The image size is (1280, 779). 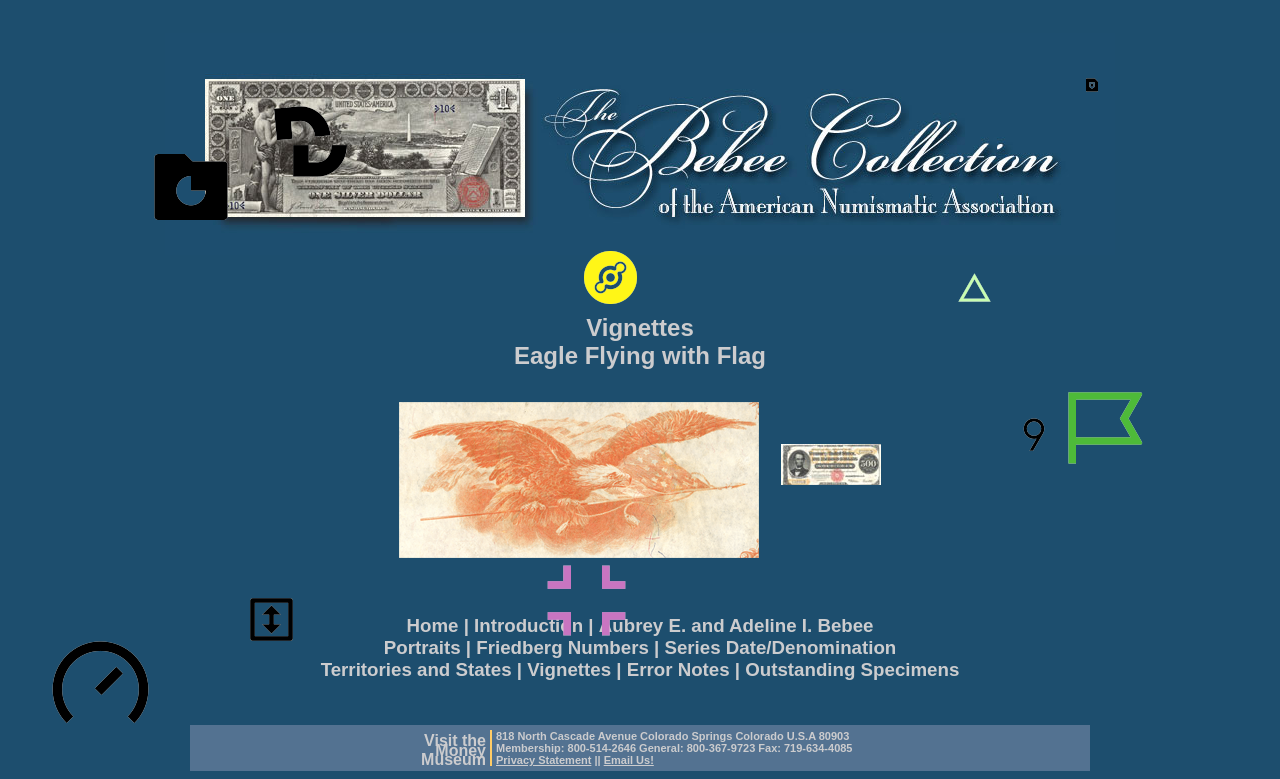 What do you see at coordinates (271, 619) in the screenshot?
I see `flip content vertically` at bounding box center [271, 619].